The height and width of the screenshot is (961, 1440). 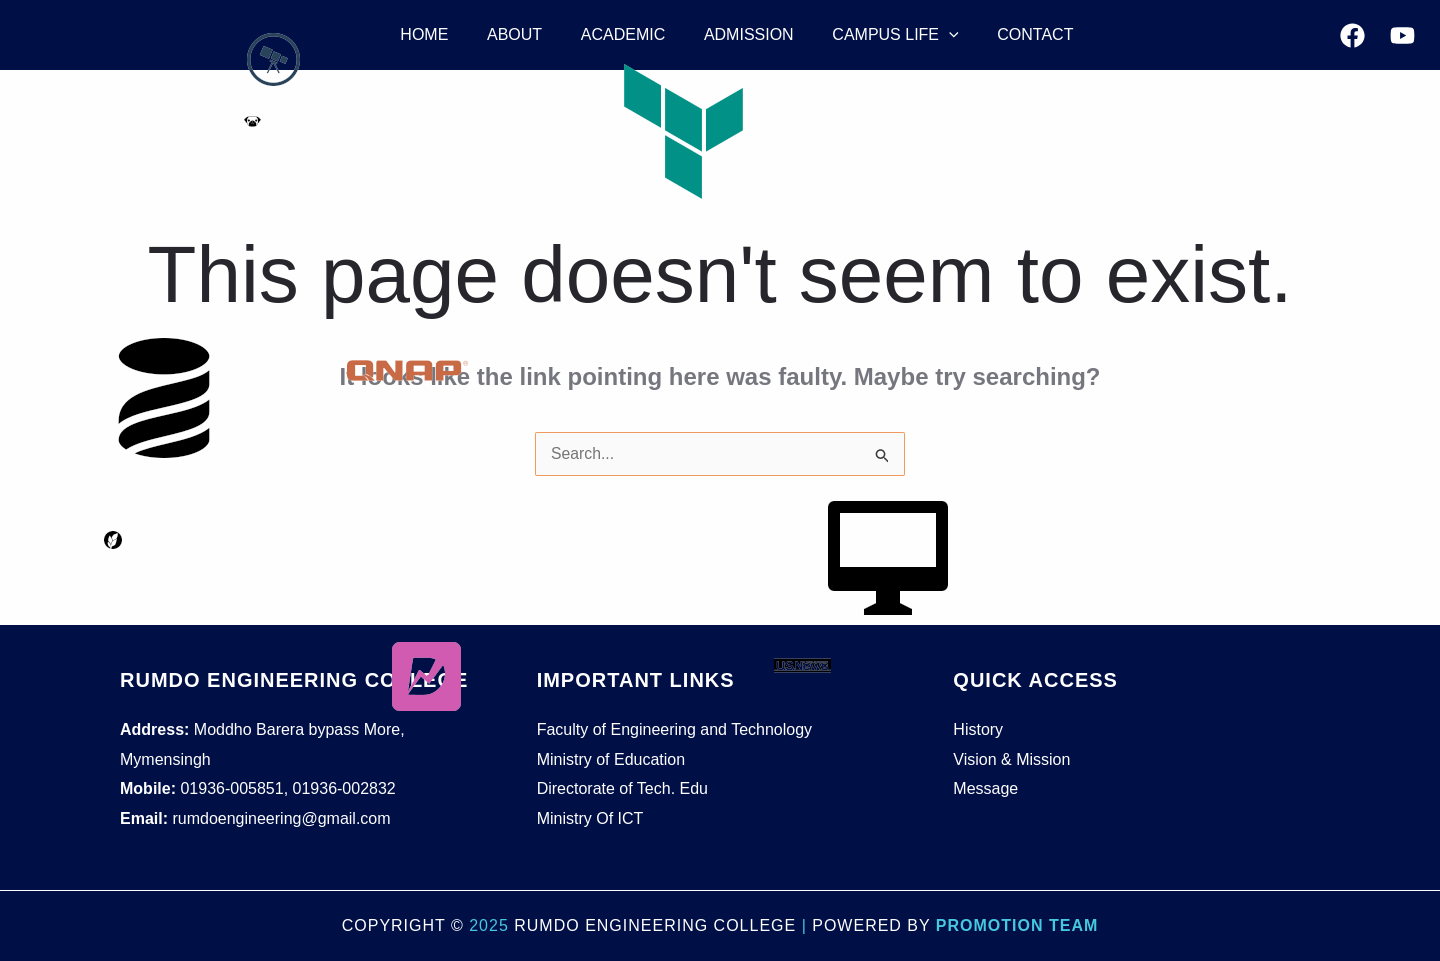 What do you see at coordinates (273, 59) in the screenshot?
I see `WPExplorer logo - a WordPress themes and resources website` at bounding box center [273, 59].